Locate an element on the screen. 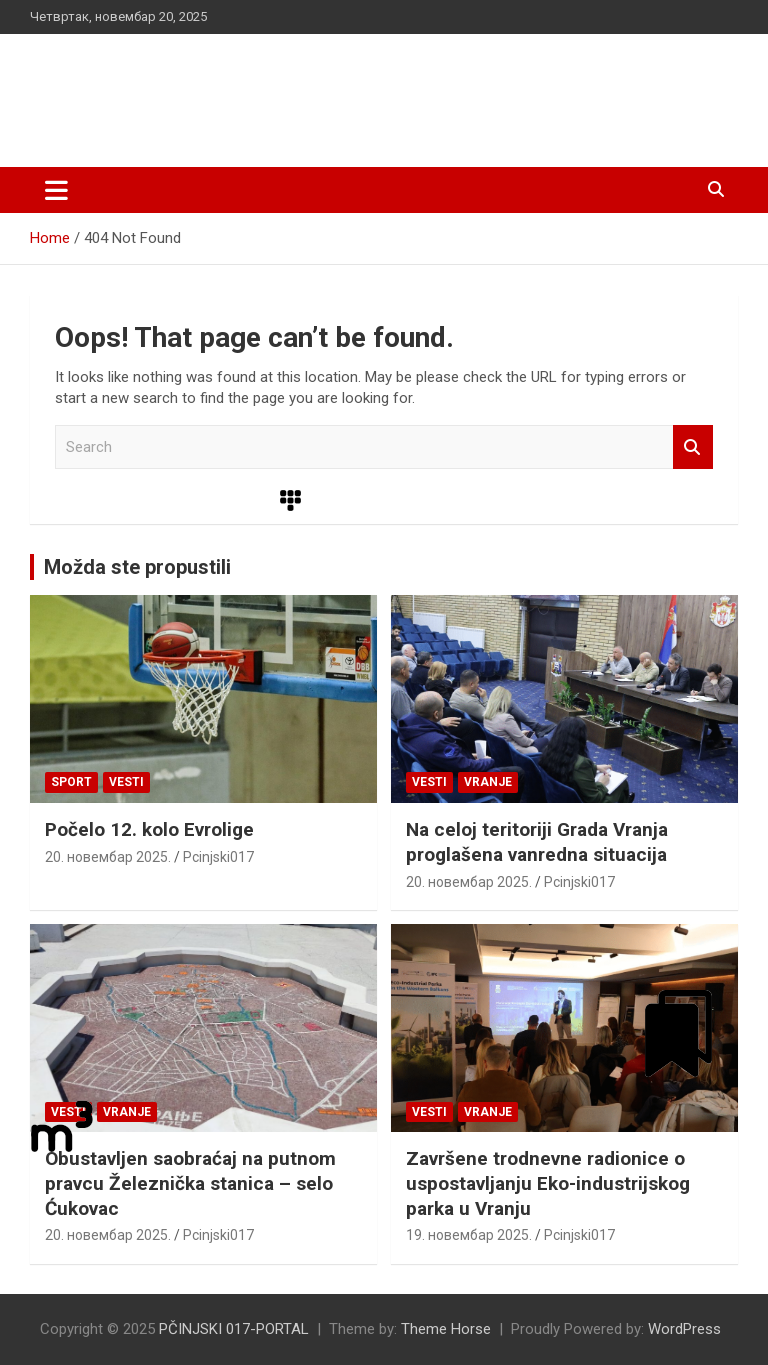  indicates volume measurement in cubic meters is located at coordinates (62, 1128).